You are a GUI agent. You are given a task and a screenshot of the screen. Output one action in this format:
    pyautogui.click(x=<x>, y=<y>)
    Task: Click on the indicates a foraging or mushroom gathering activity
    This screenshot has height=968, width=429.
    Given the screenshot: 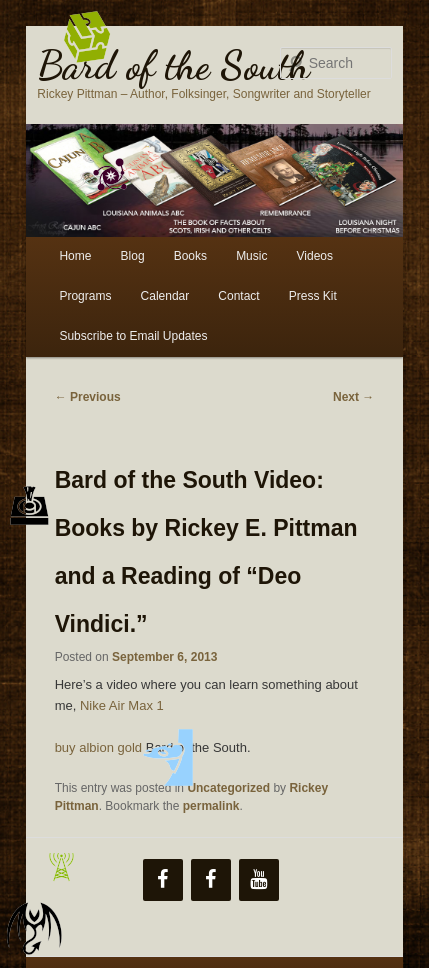 What is the action you would take?
    pyautogui.click(x=164, y=757)
    